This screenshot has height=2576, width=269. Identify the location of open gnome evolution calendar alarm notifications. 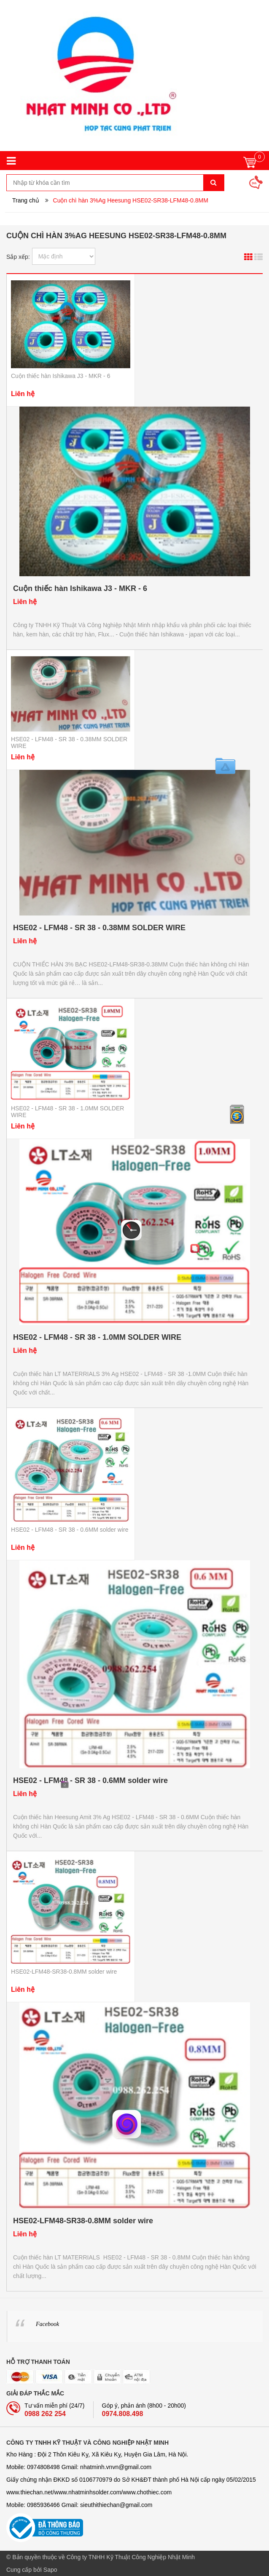
(131, 1230).